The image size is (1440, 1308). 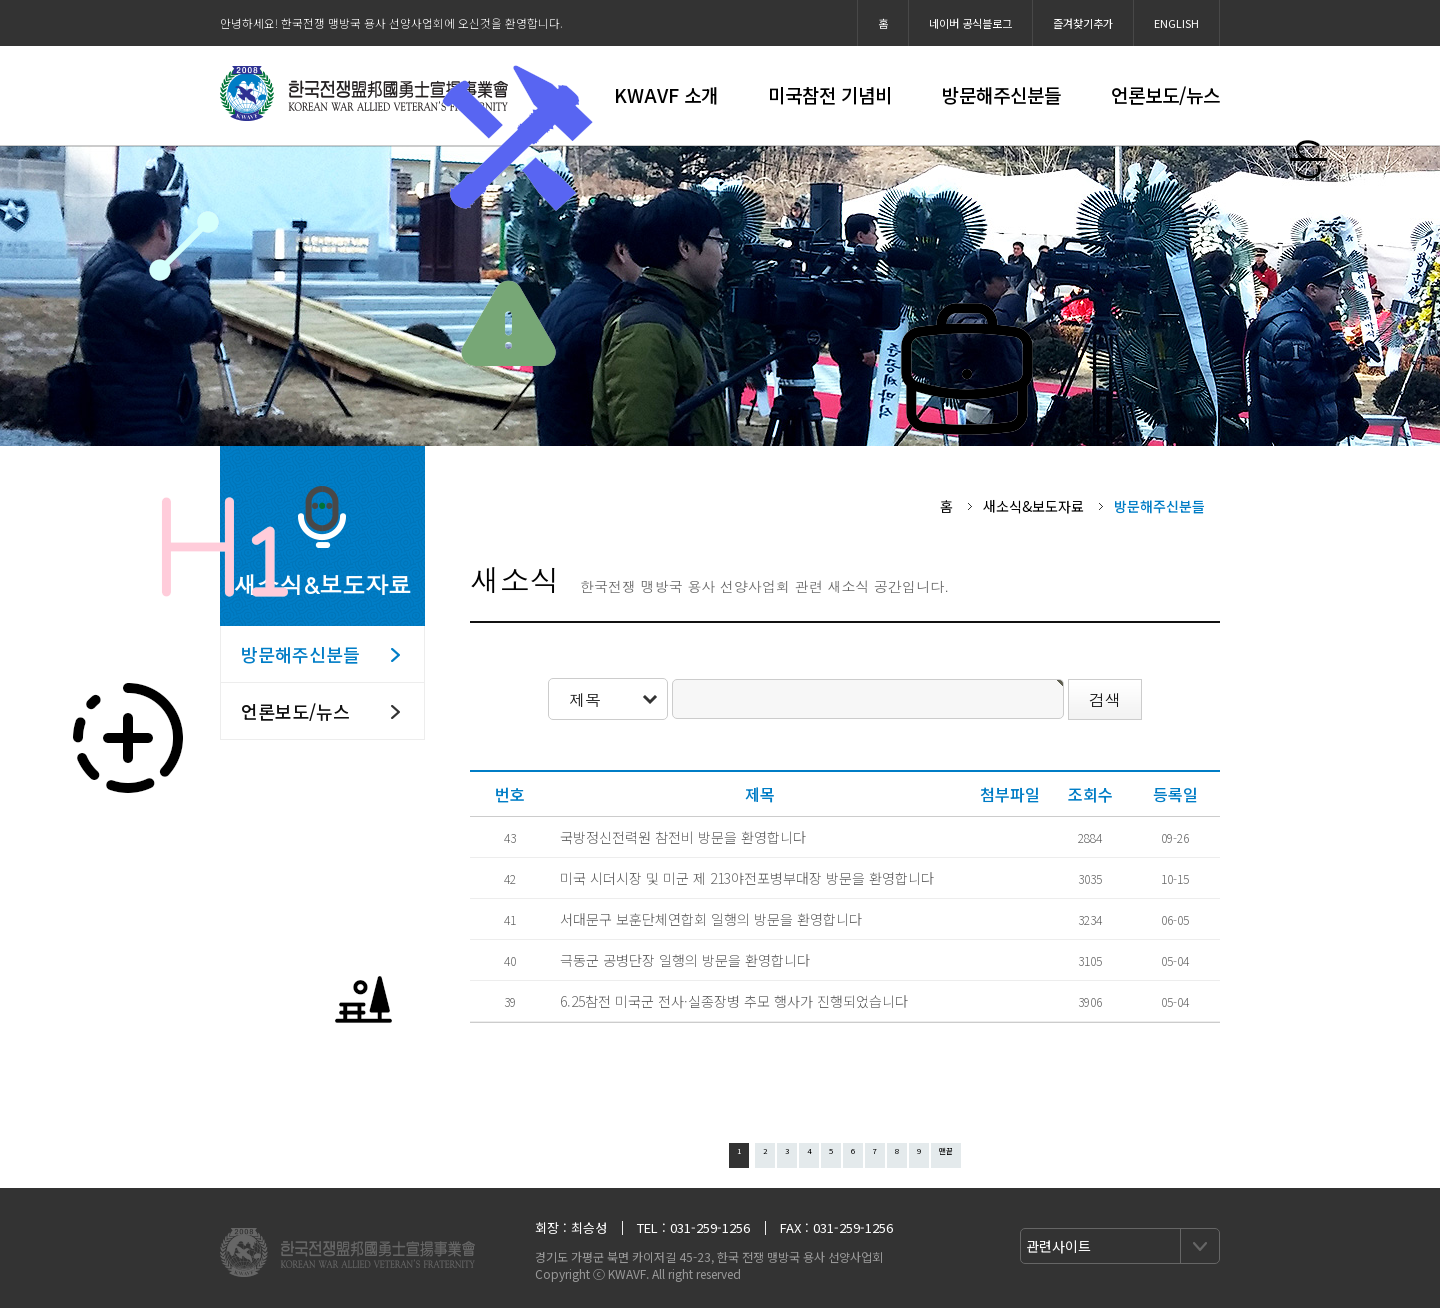 What do you see at coordinates (128, 738) in the screenshot?
I see `add new item with loading or processing state` at bounding box center [128, 738].